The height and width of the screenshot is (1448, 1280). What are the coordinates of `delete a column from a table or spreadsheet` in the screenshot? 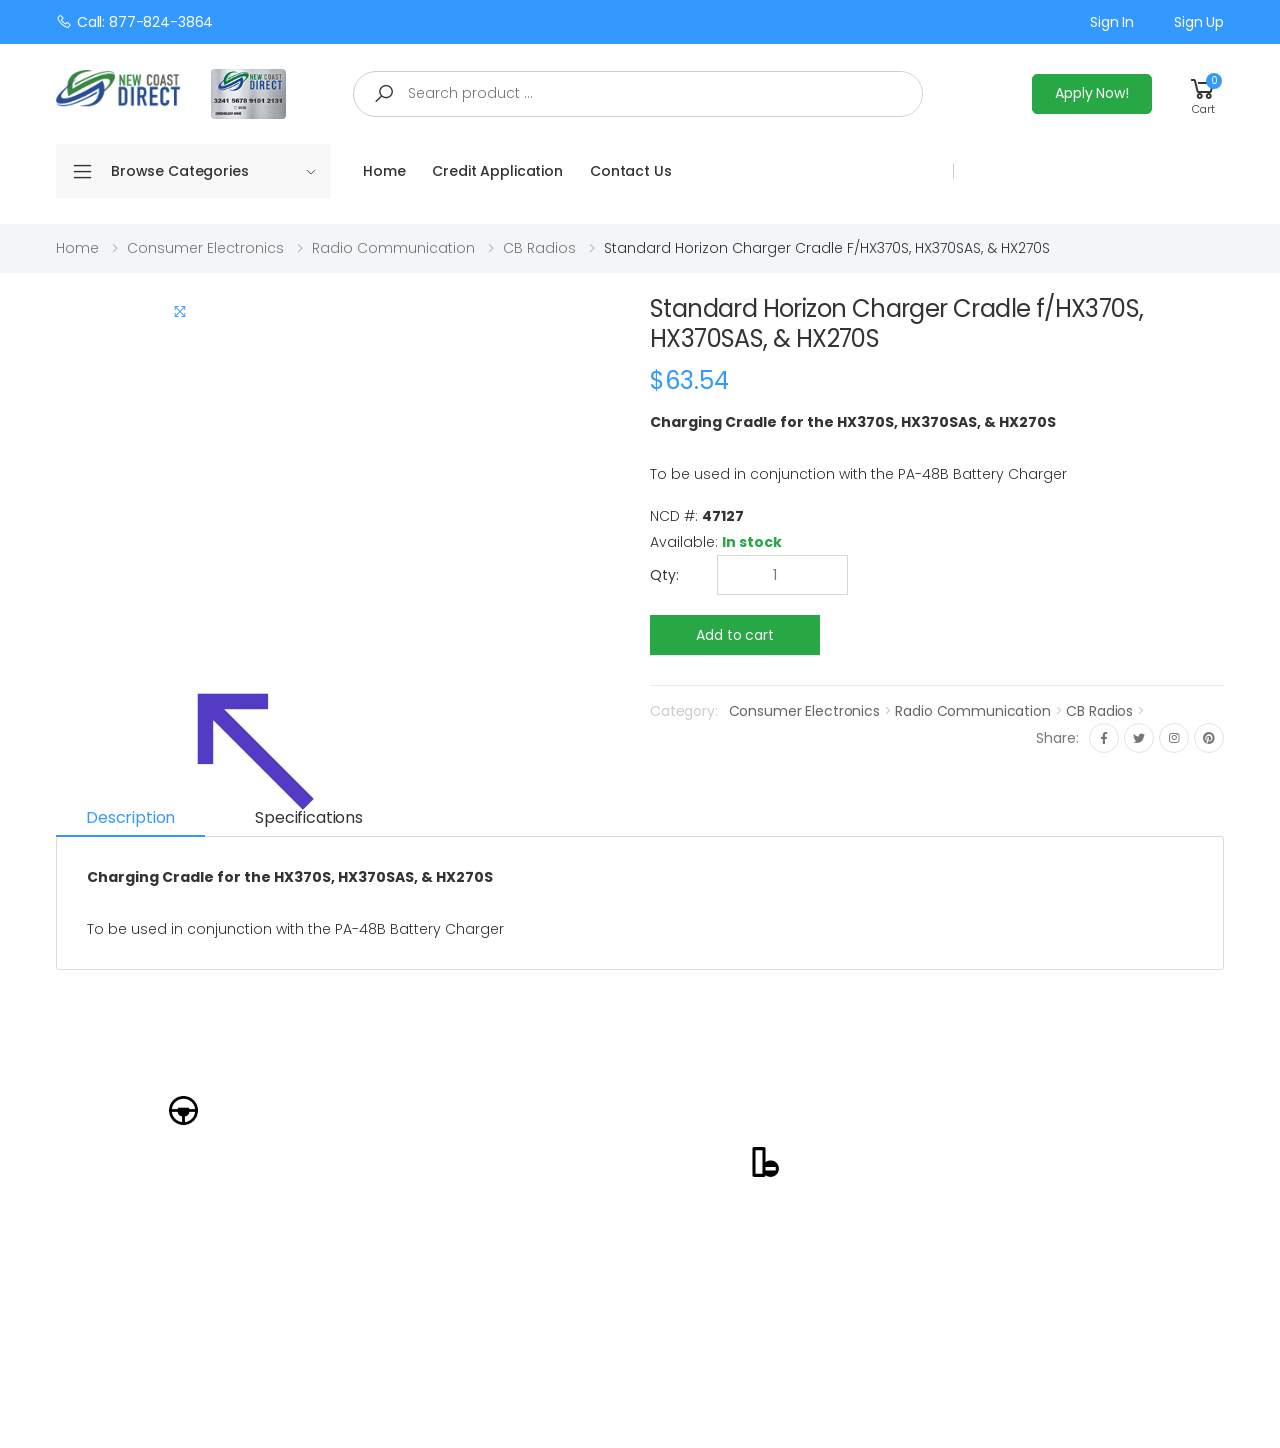 It's located at (764, 1162).